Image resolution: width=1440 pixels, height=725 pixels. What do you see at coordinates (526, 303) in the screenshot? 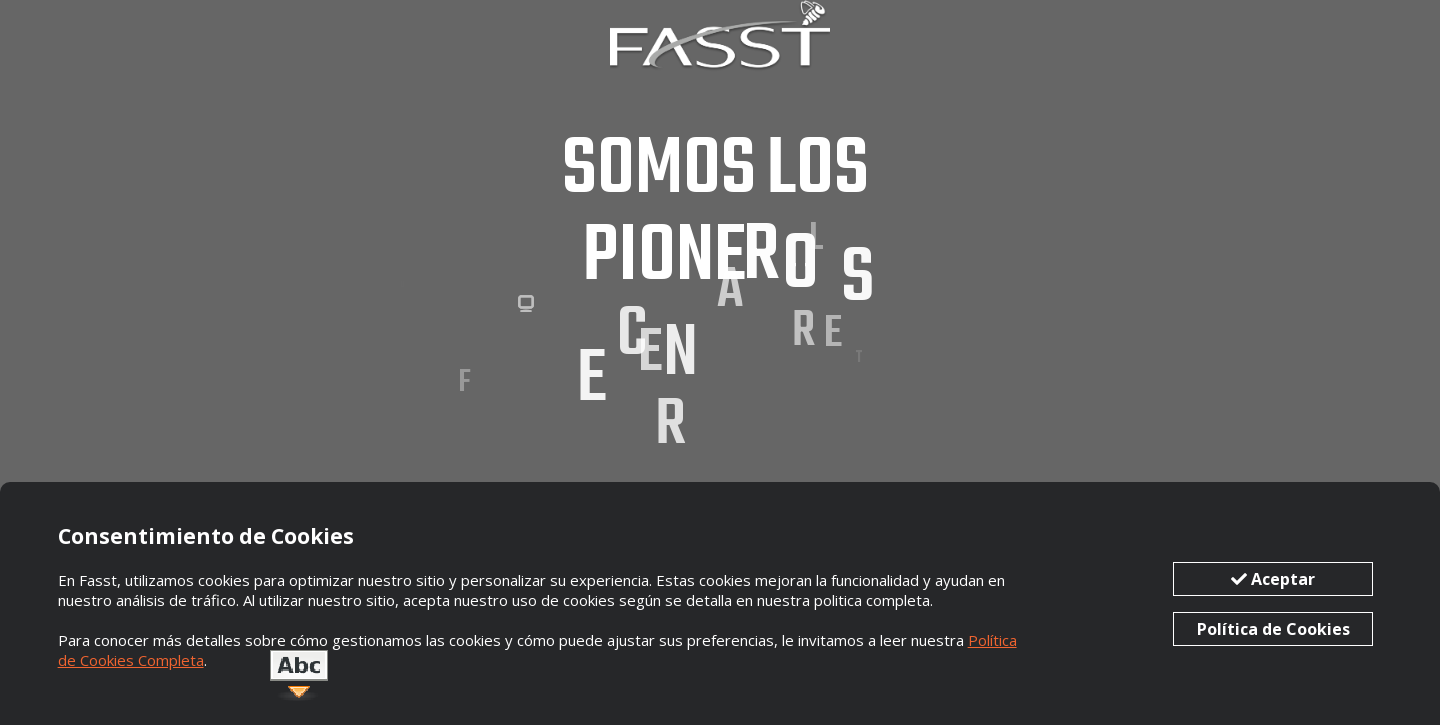
I see `access computer or desktop settings` at bounding box center [526, 303].